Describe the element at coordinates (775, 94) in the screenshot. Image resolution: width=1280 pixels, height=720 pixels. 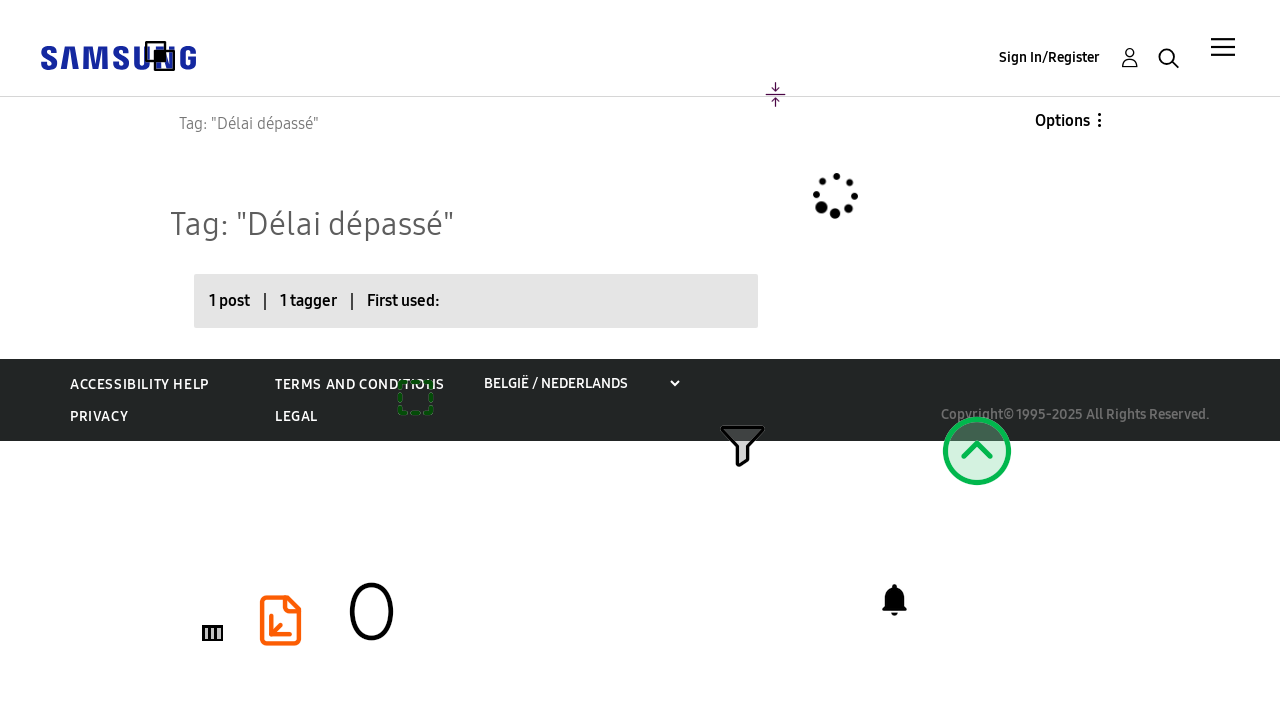
I see `collapse content vertically` at that location.